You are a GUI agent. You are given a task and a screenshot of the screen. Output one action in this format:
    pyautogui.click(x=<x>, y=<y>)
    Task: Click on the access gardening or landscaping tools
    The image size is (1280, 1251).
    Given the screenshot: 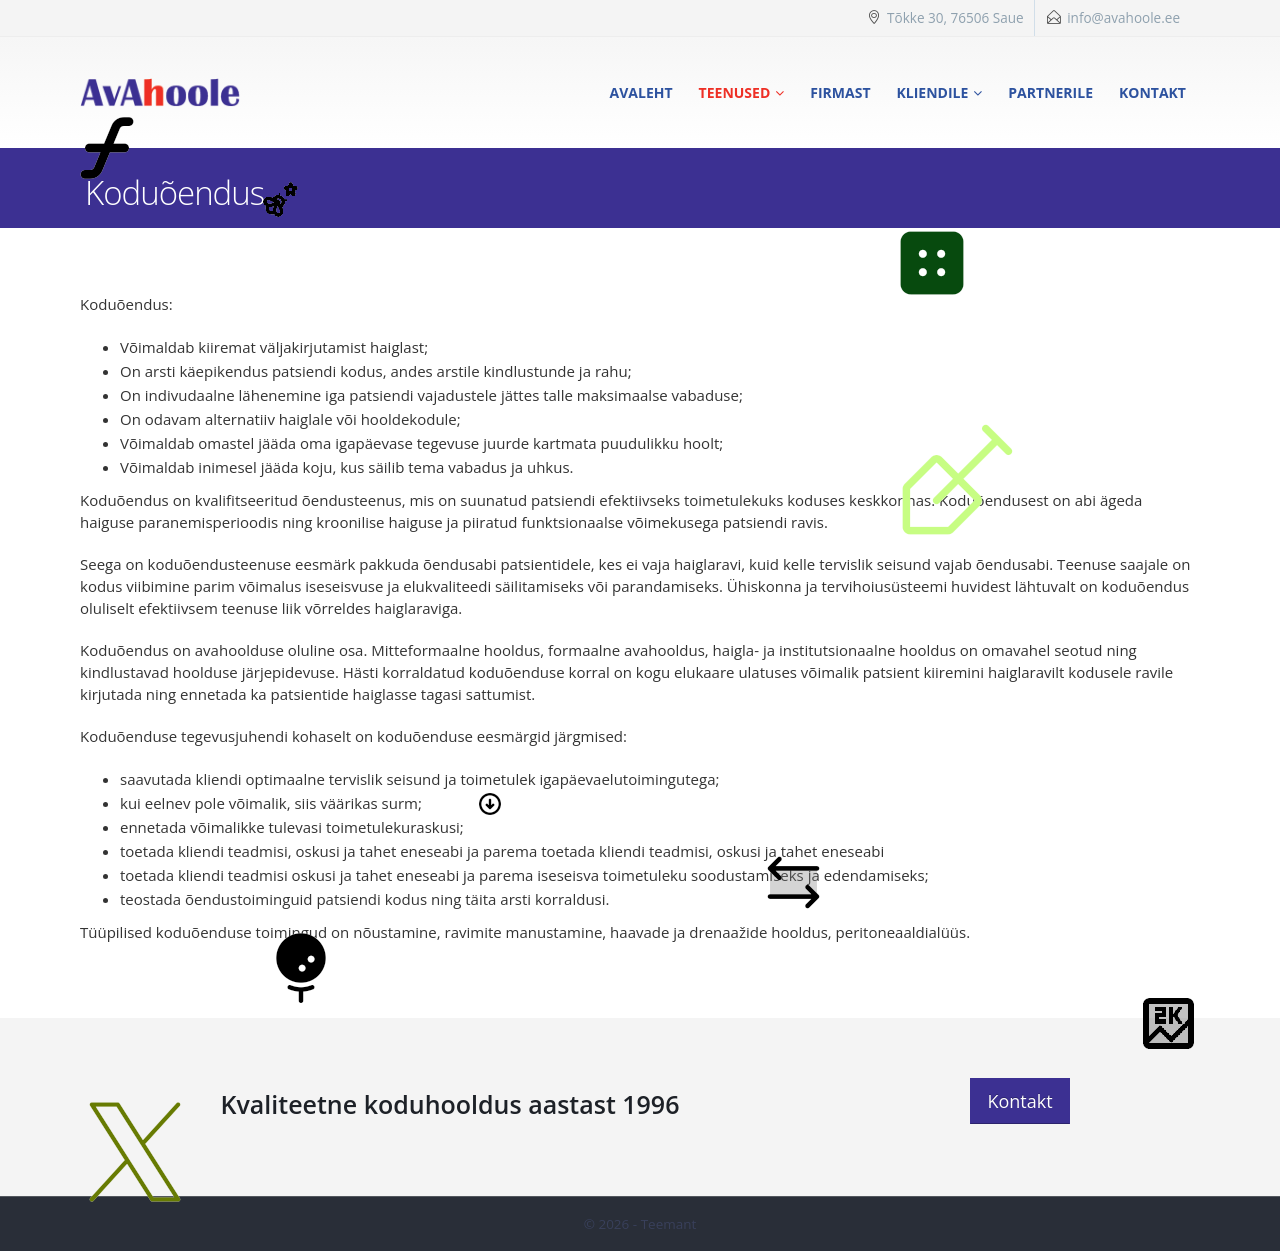 What is the action you would take?
    pyautogui.click(x=955, y=481)
    